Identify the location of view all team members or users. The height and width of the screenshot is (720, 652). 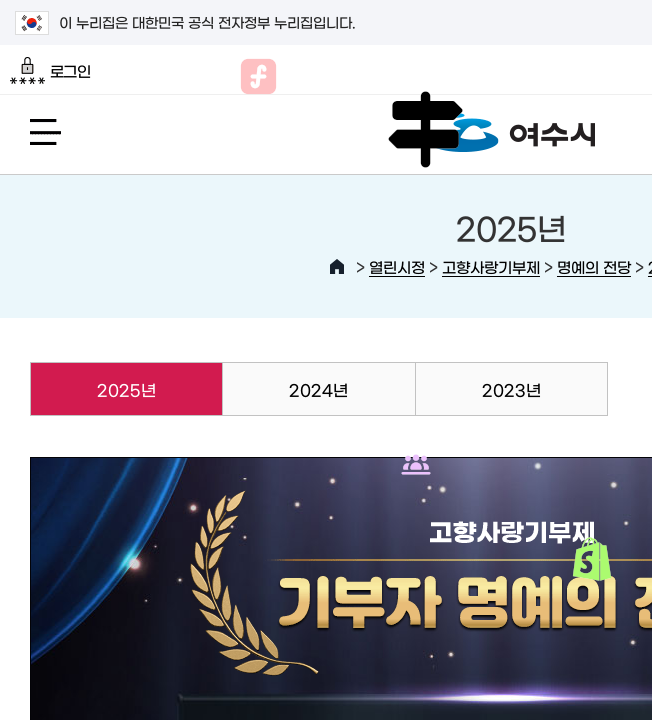
(416, 464).